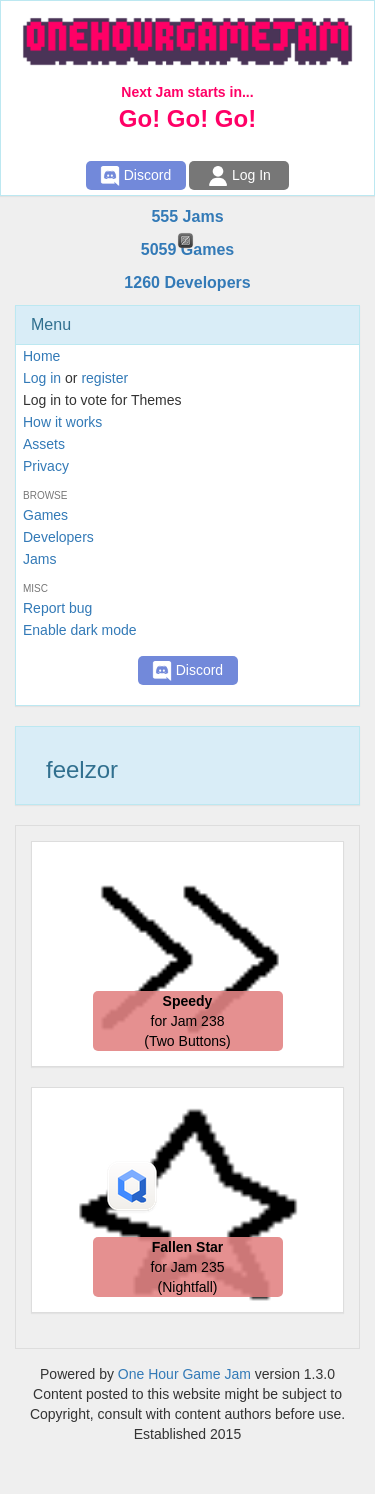 This screenshot has height=1494, width=375. Describe the element at coordinates (132, 1186) in the screenshot. I see `open qubes os application` at that location.